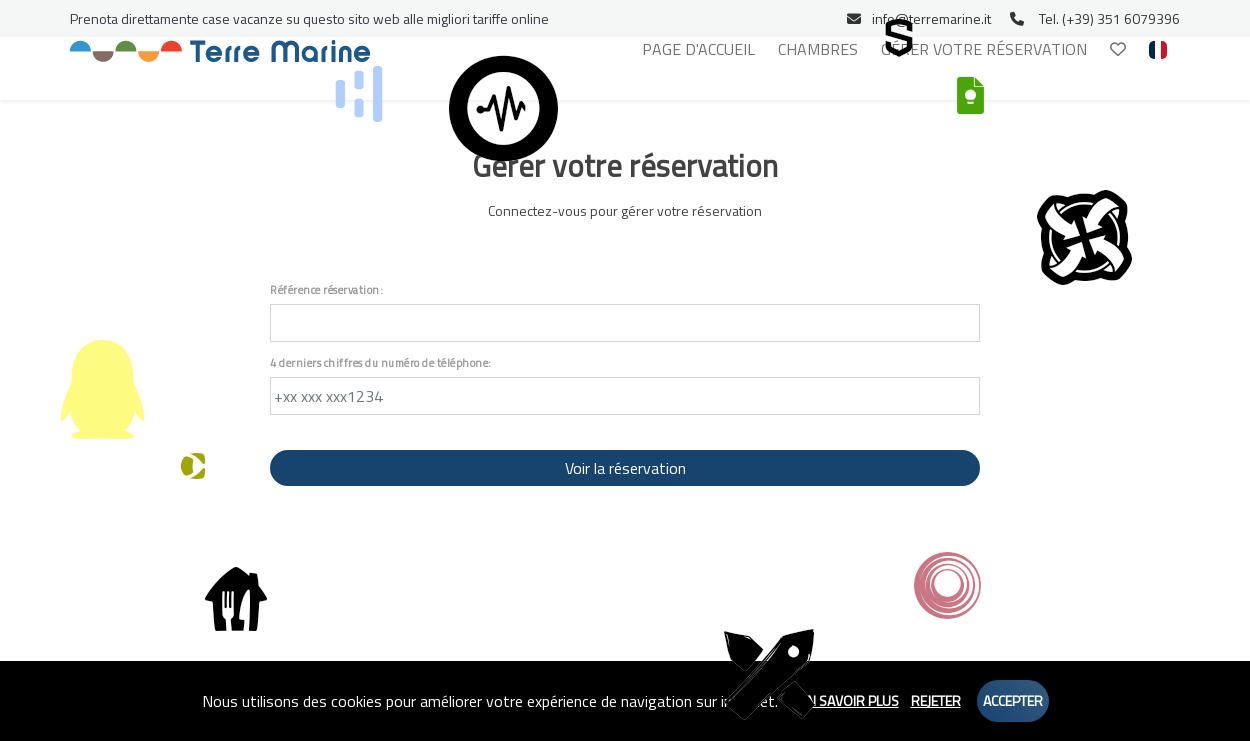  Describe the element at coordinates (503, 108) in the screenshot. I see `graylog logo - open log management platform` at that location.